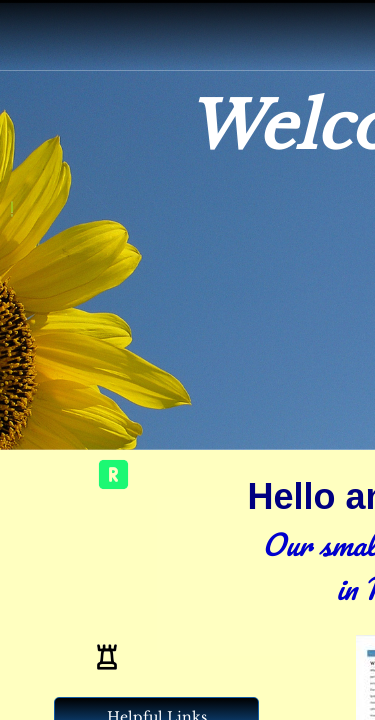 The width and height of the screenshot is (375, 720). Describe the element at coordinates (12, 209) in the screenshot. I see `indicates a warning or alert requiring attention` at that location.